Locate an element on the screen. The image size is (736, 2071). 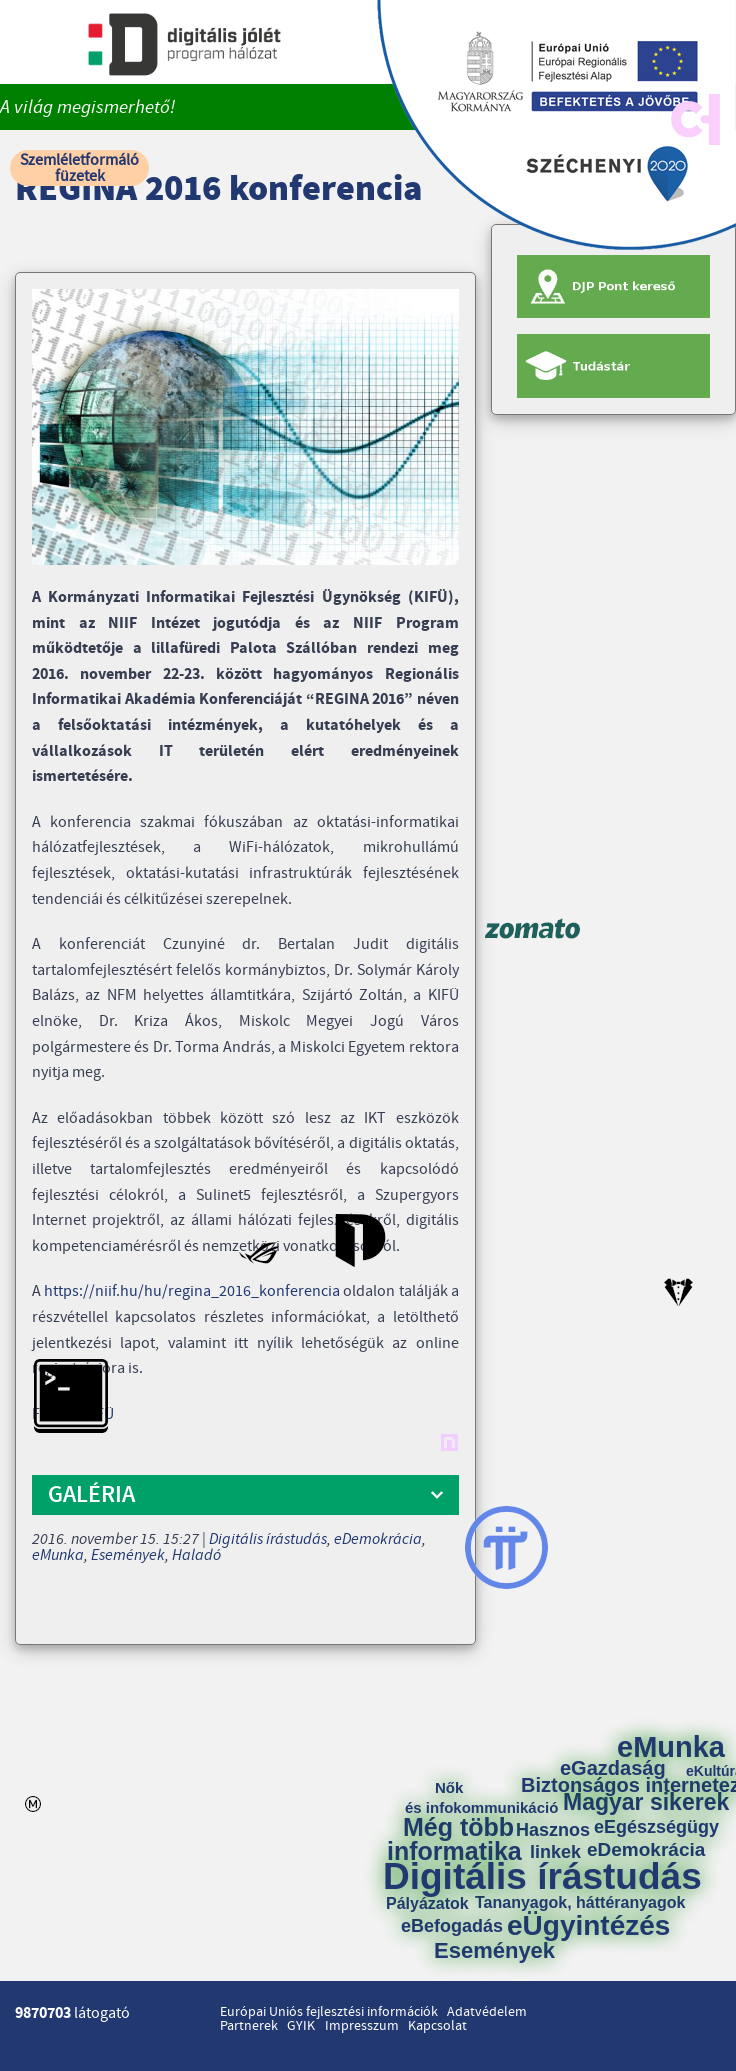
open the Paris Metro transit app is located at coordinates (33, 1804).